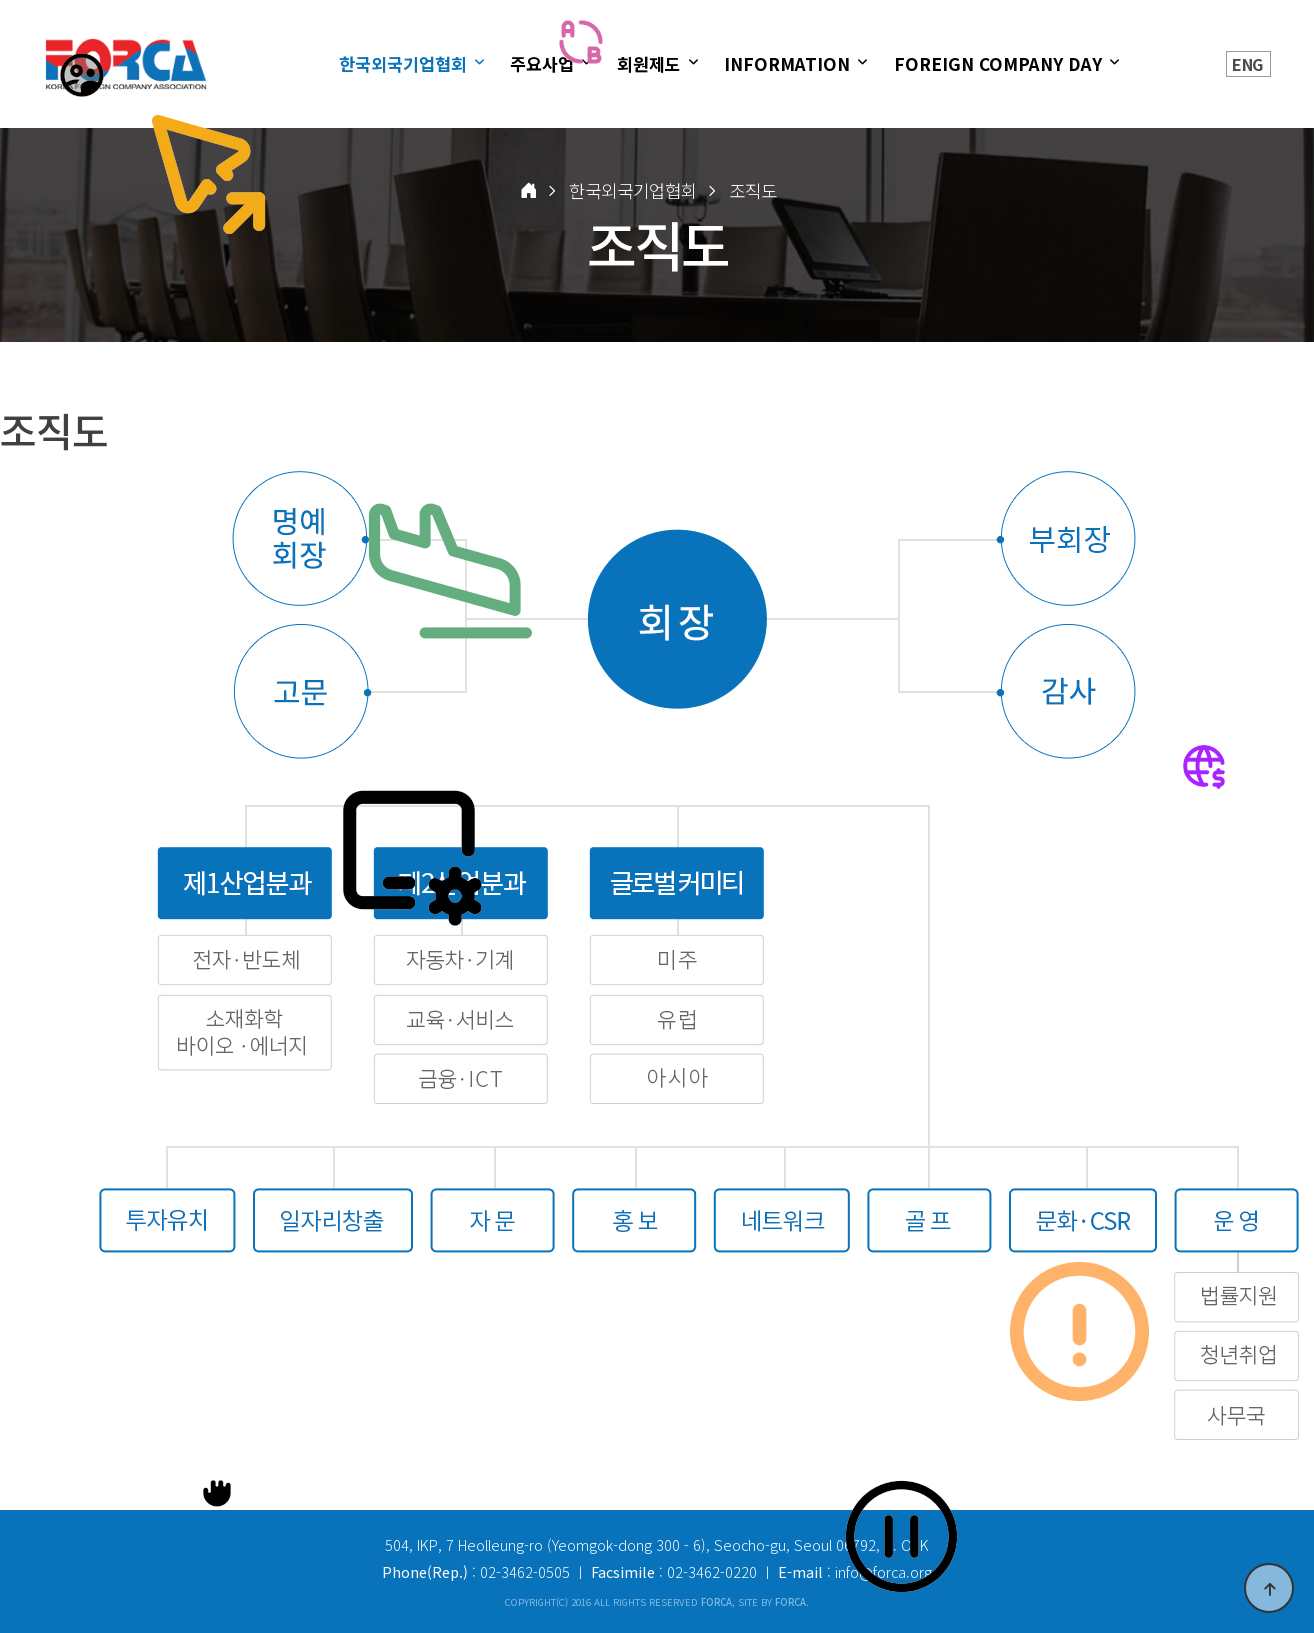 Image resolution: width=1314 pixels, height=1633 pixels. What do you see at coordinates (82, 75) in the screenshot?
I see `view supervised or child accounts` at bounding box center [82, 75].